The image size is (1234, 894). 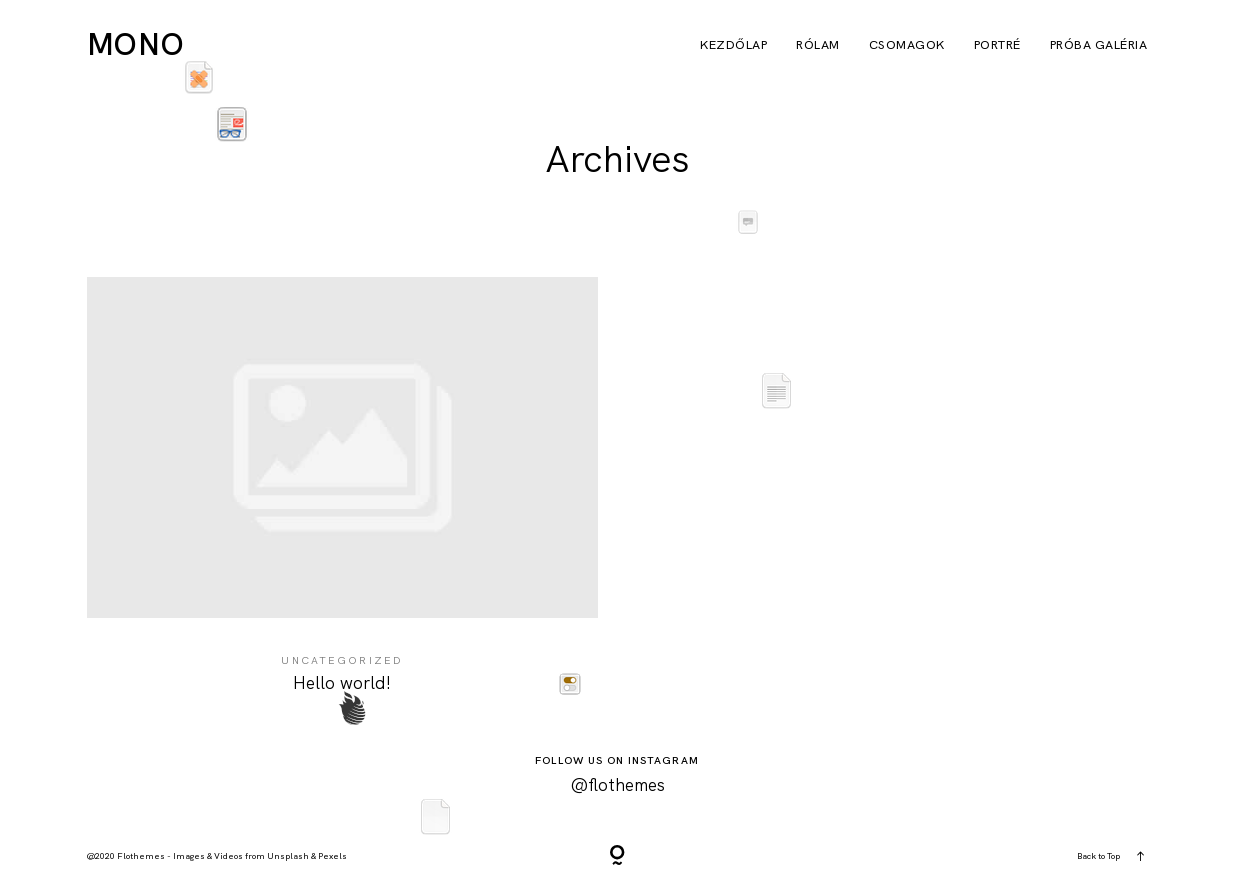 I want to click on open a text file, so click(x=776, y=390).